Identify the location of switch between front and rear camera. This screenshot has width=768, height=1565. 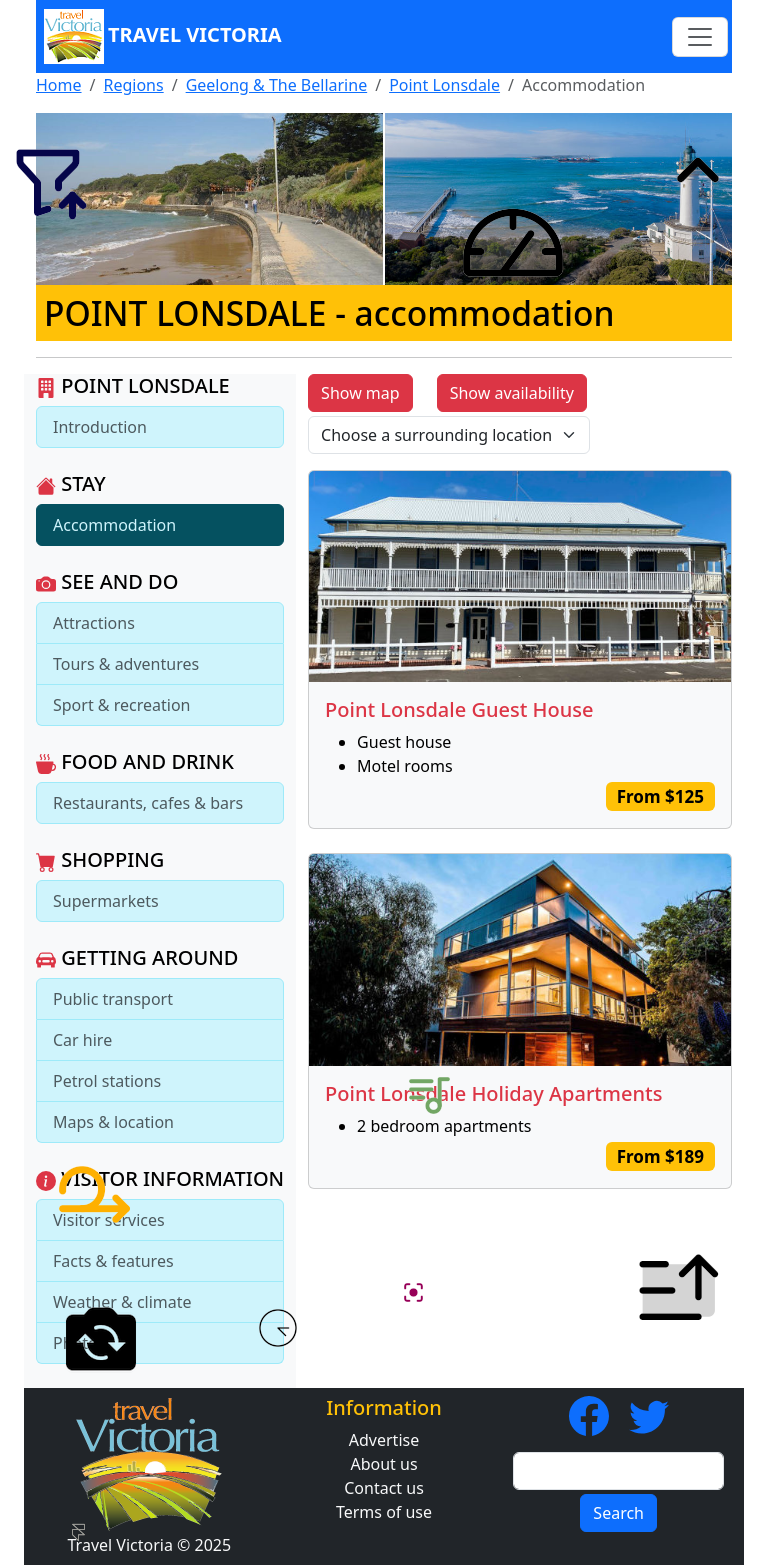
(101, 1339).